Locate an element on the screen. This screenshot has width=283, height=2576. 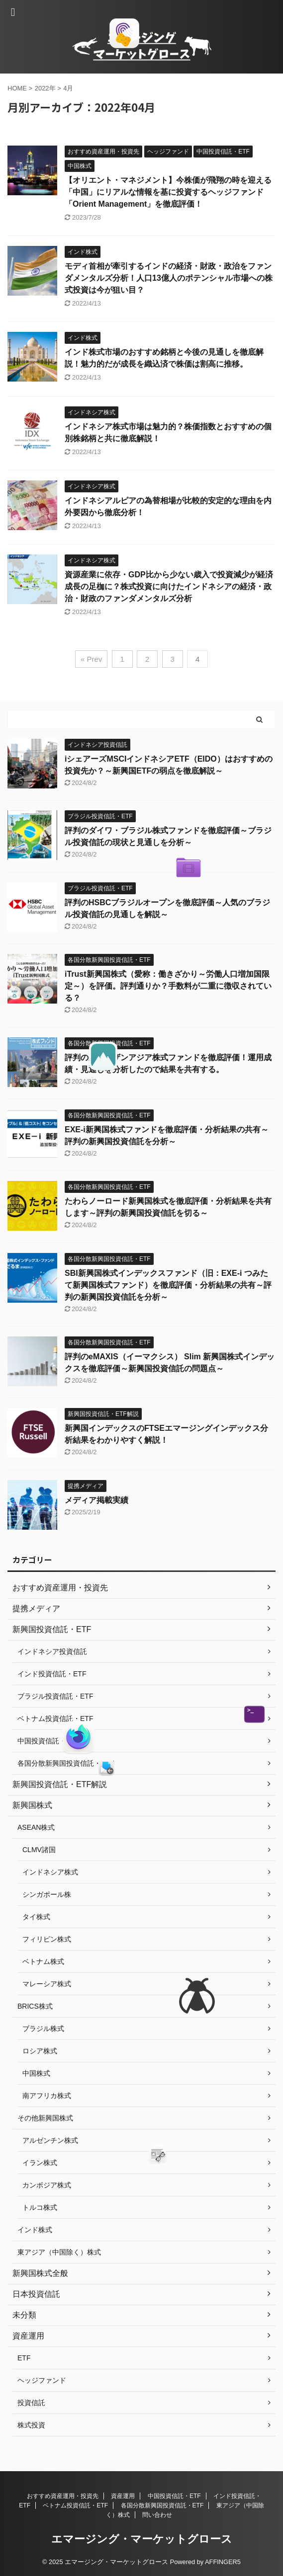
import contacts or data into kontact is located at coordinates (106, 1768).